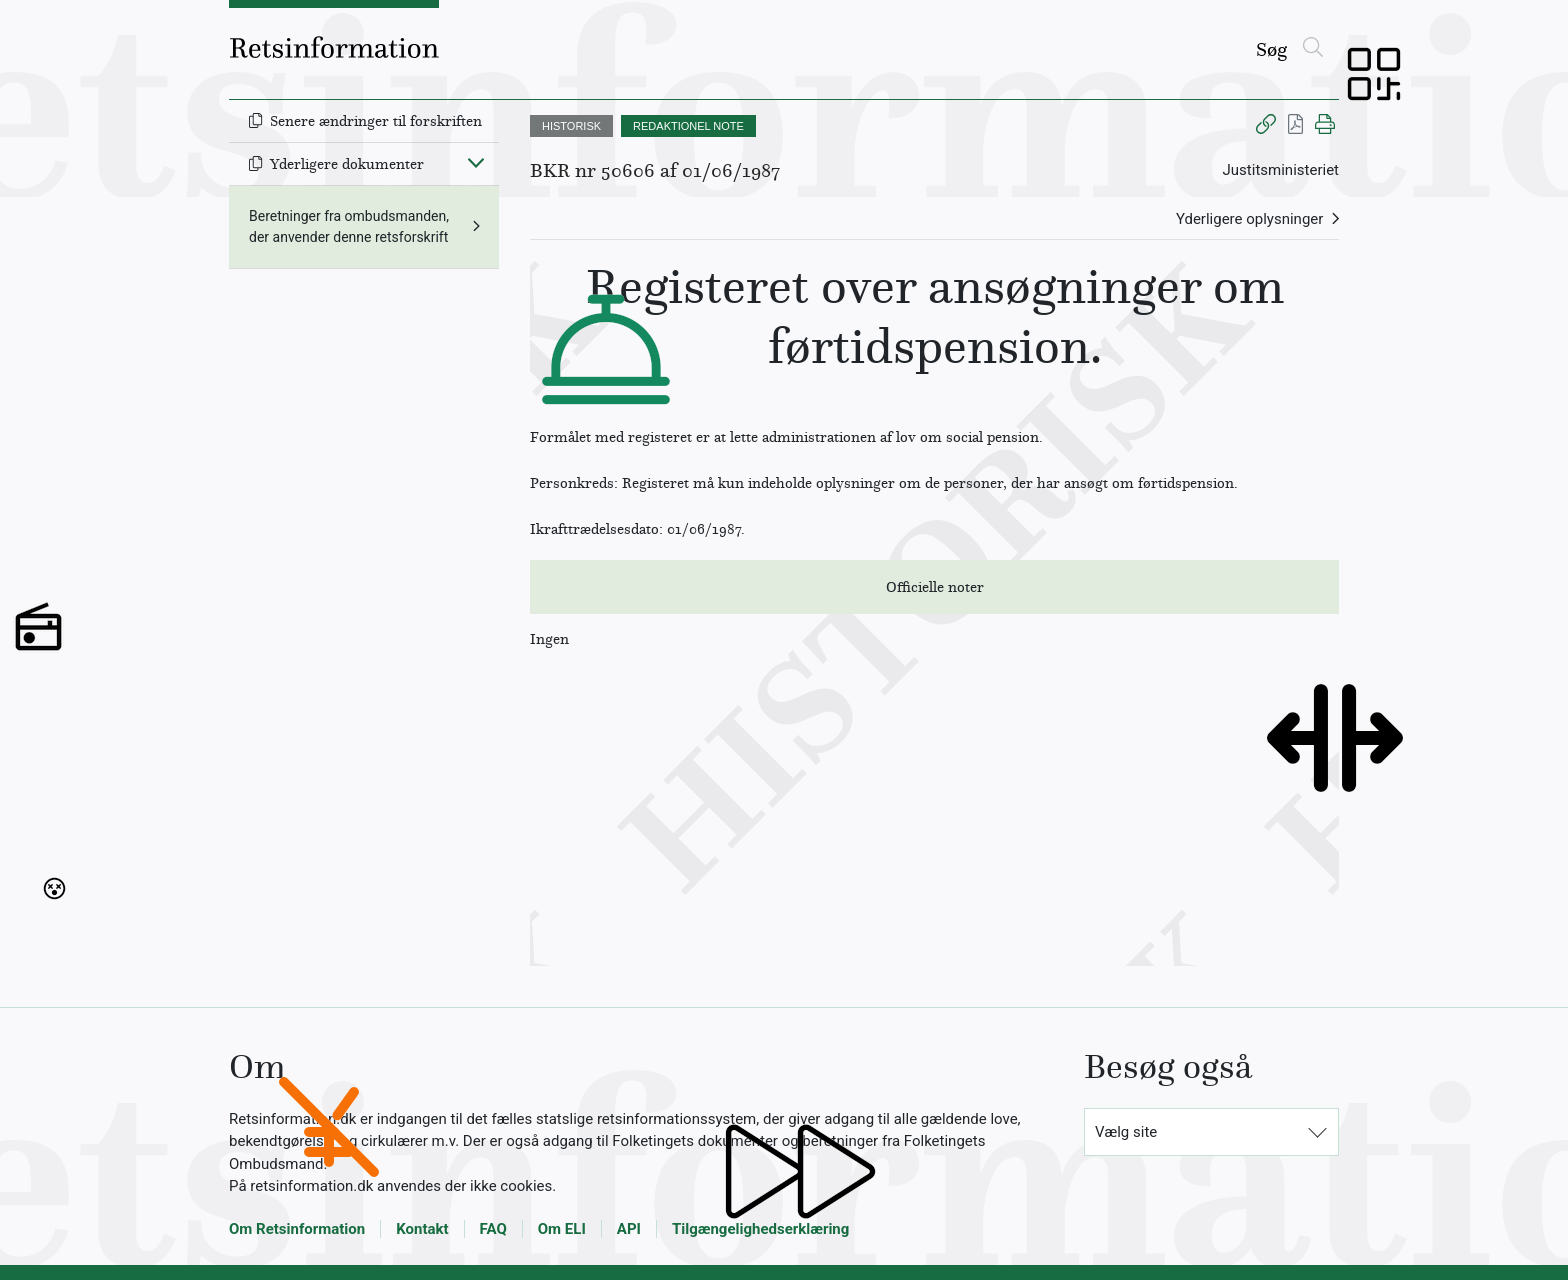 The width and height of the screenshot is (1568, 1280). Describe the element at coordinates (1374, 74) in the screenshot. I see `scan a qr code` at that location.